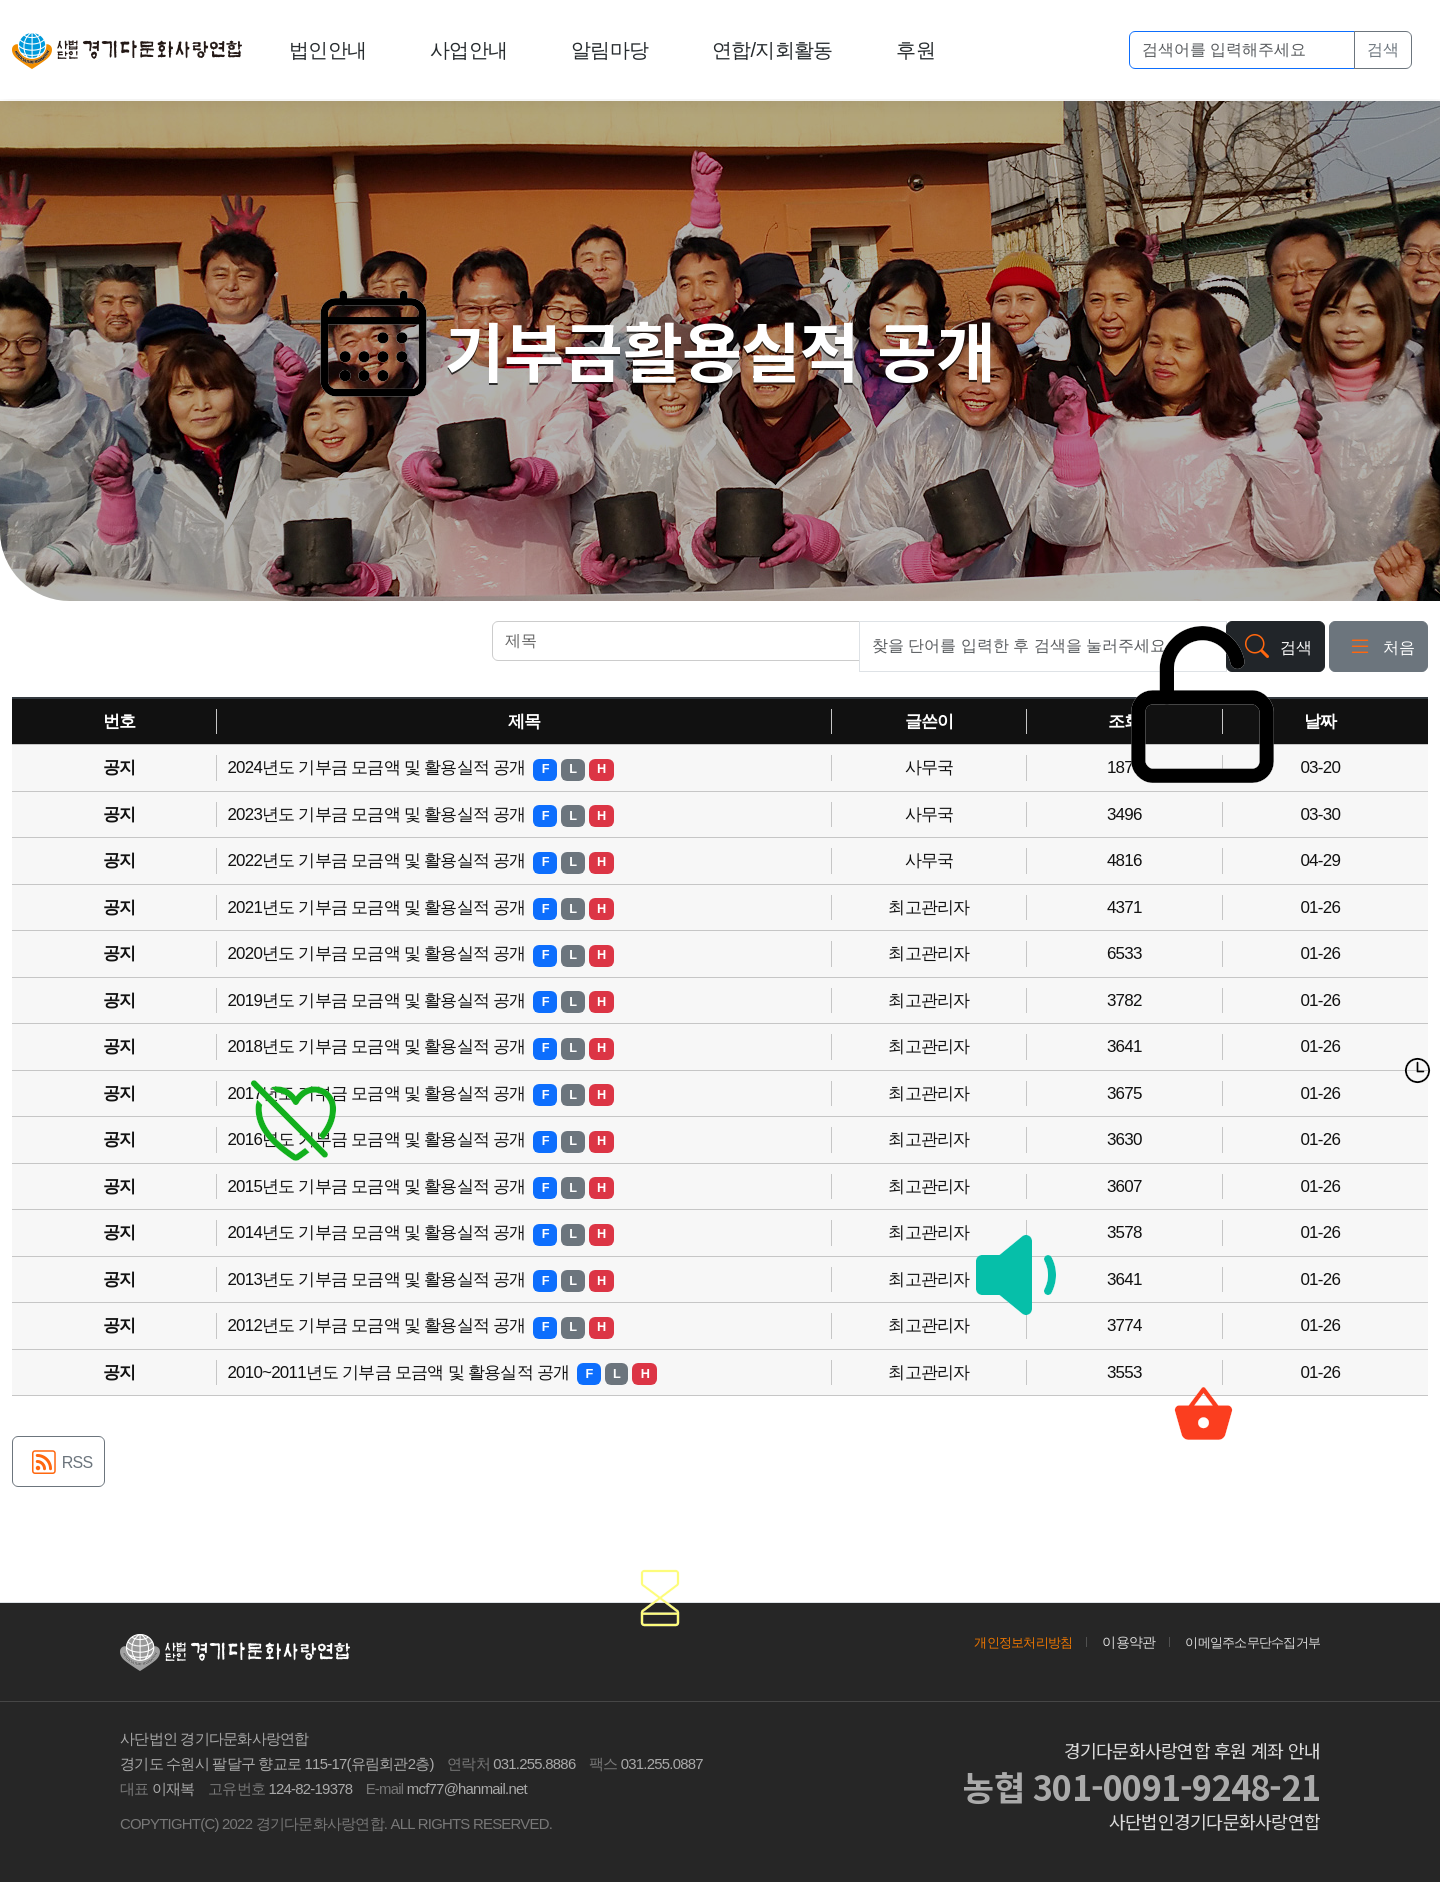 The width and height of the screenshot is (1440, 1882). I want to click on view your shopping basket, so click(1203, 1414).